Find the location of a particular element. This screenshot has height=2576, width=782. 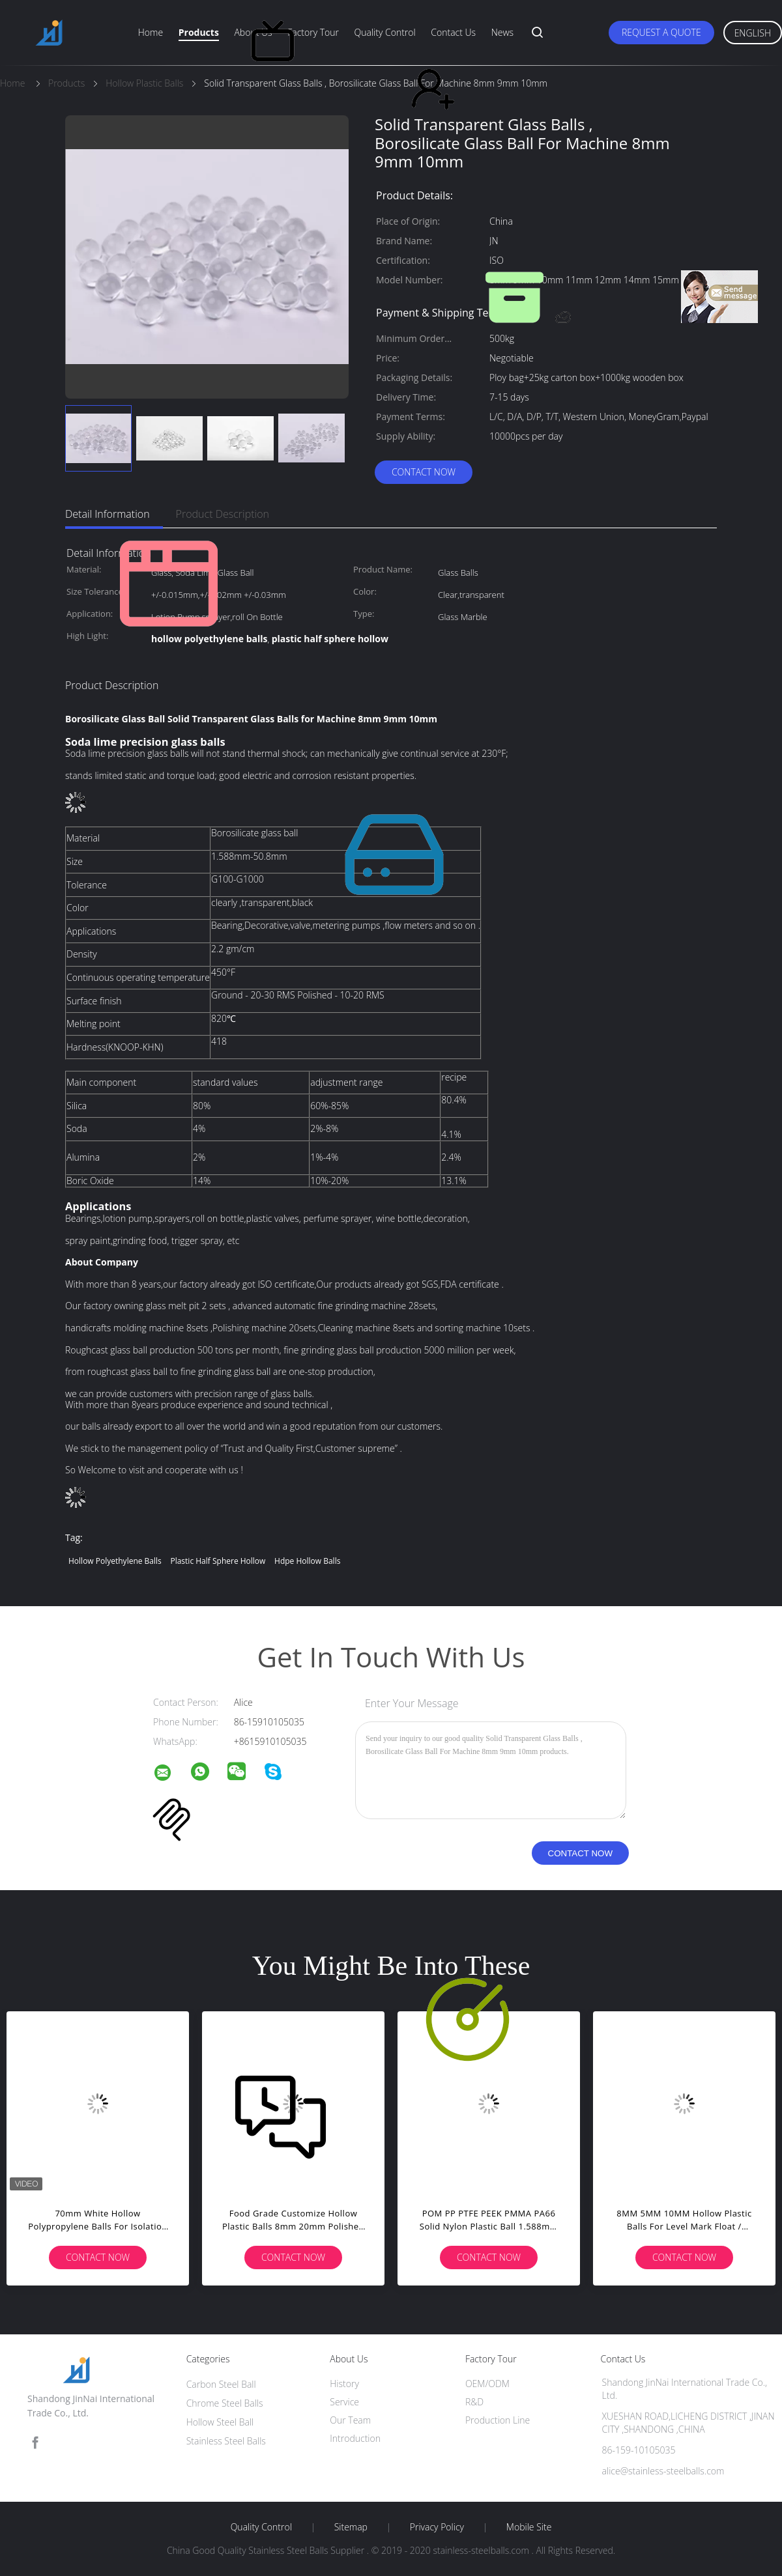

add a new contact or friend is located at coordinates (433, 88).